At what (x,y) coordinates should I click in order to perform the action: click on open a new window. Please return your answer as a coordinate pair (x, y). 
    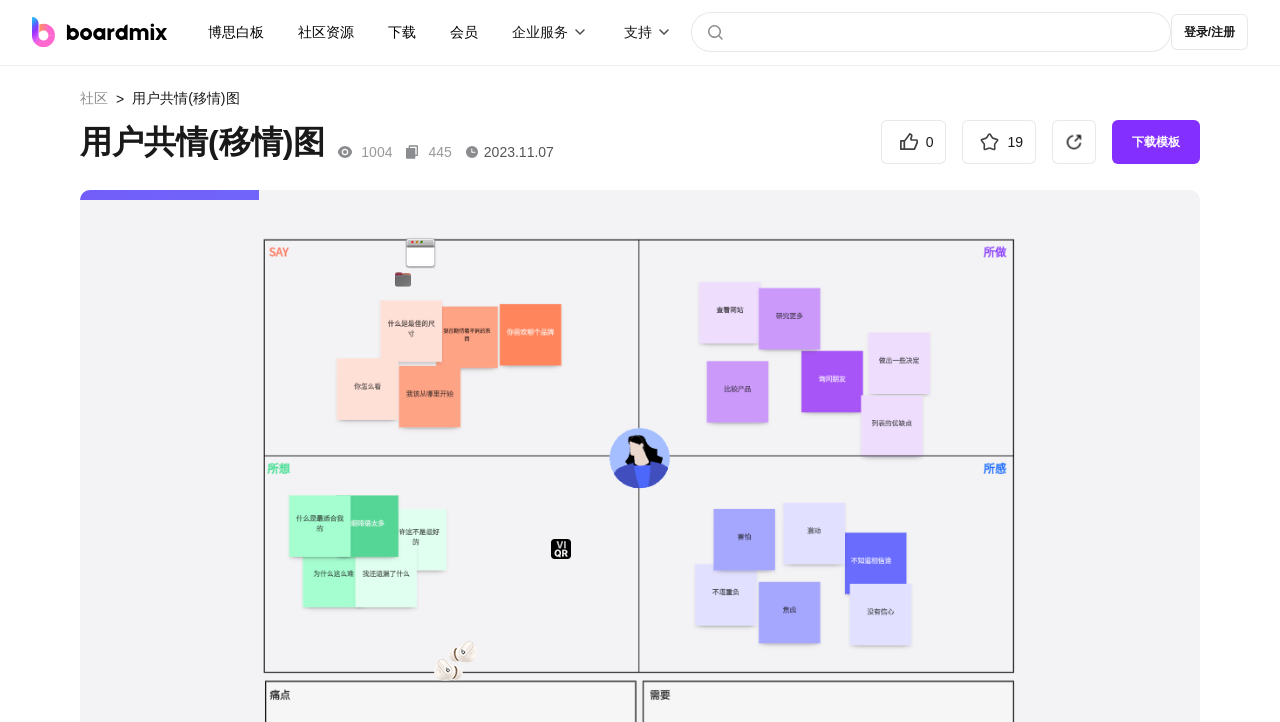
    Looking at the image, I should click on (420, 252).